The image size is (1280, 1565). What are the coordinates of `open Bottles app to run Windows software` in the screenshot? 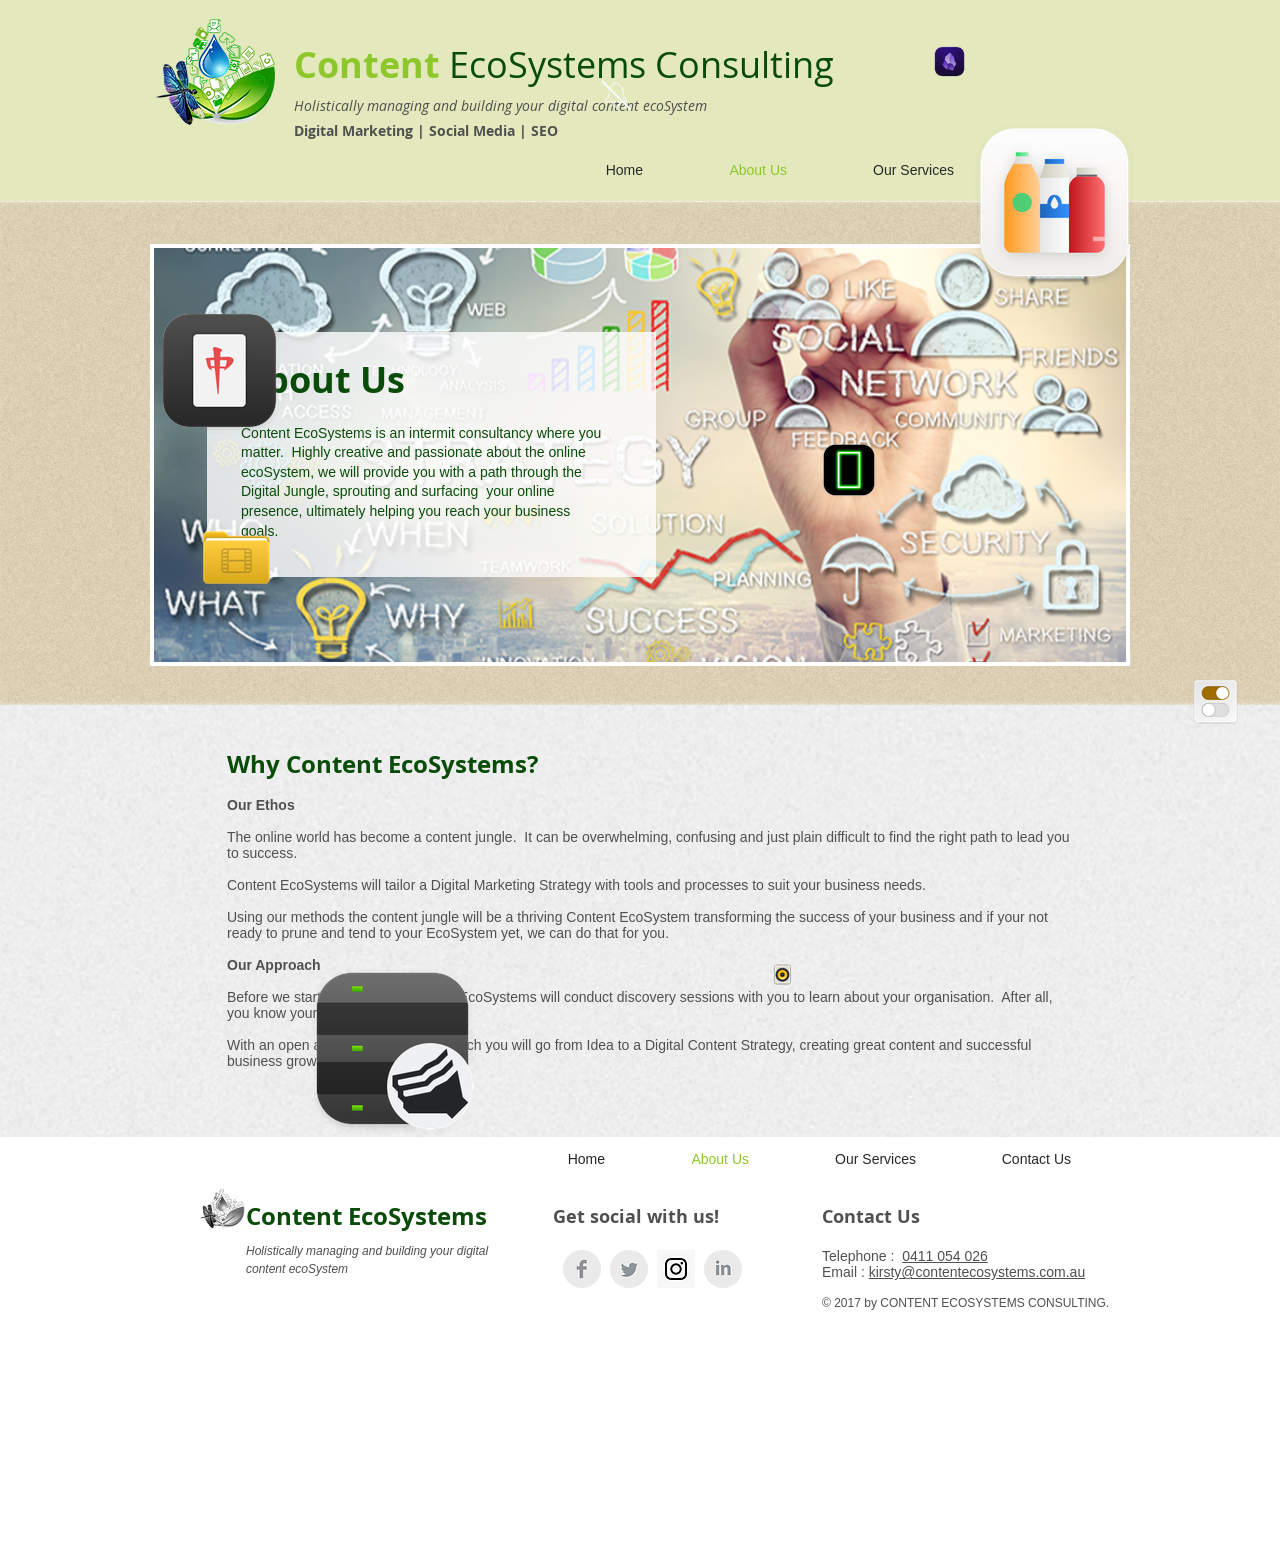 It's located at (1054, 202).